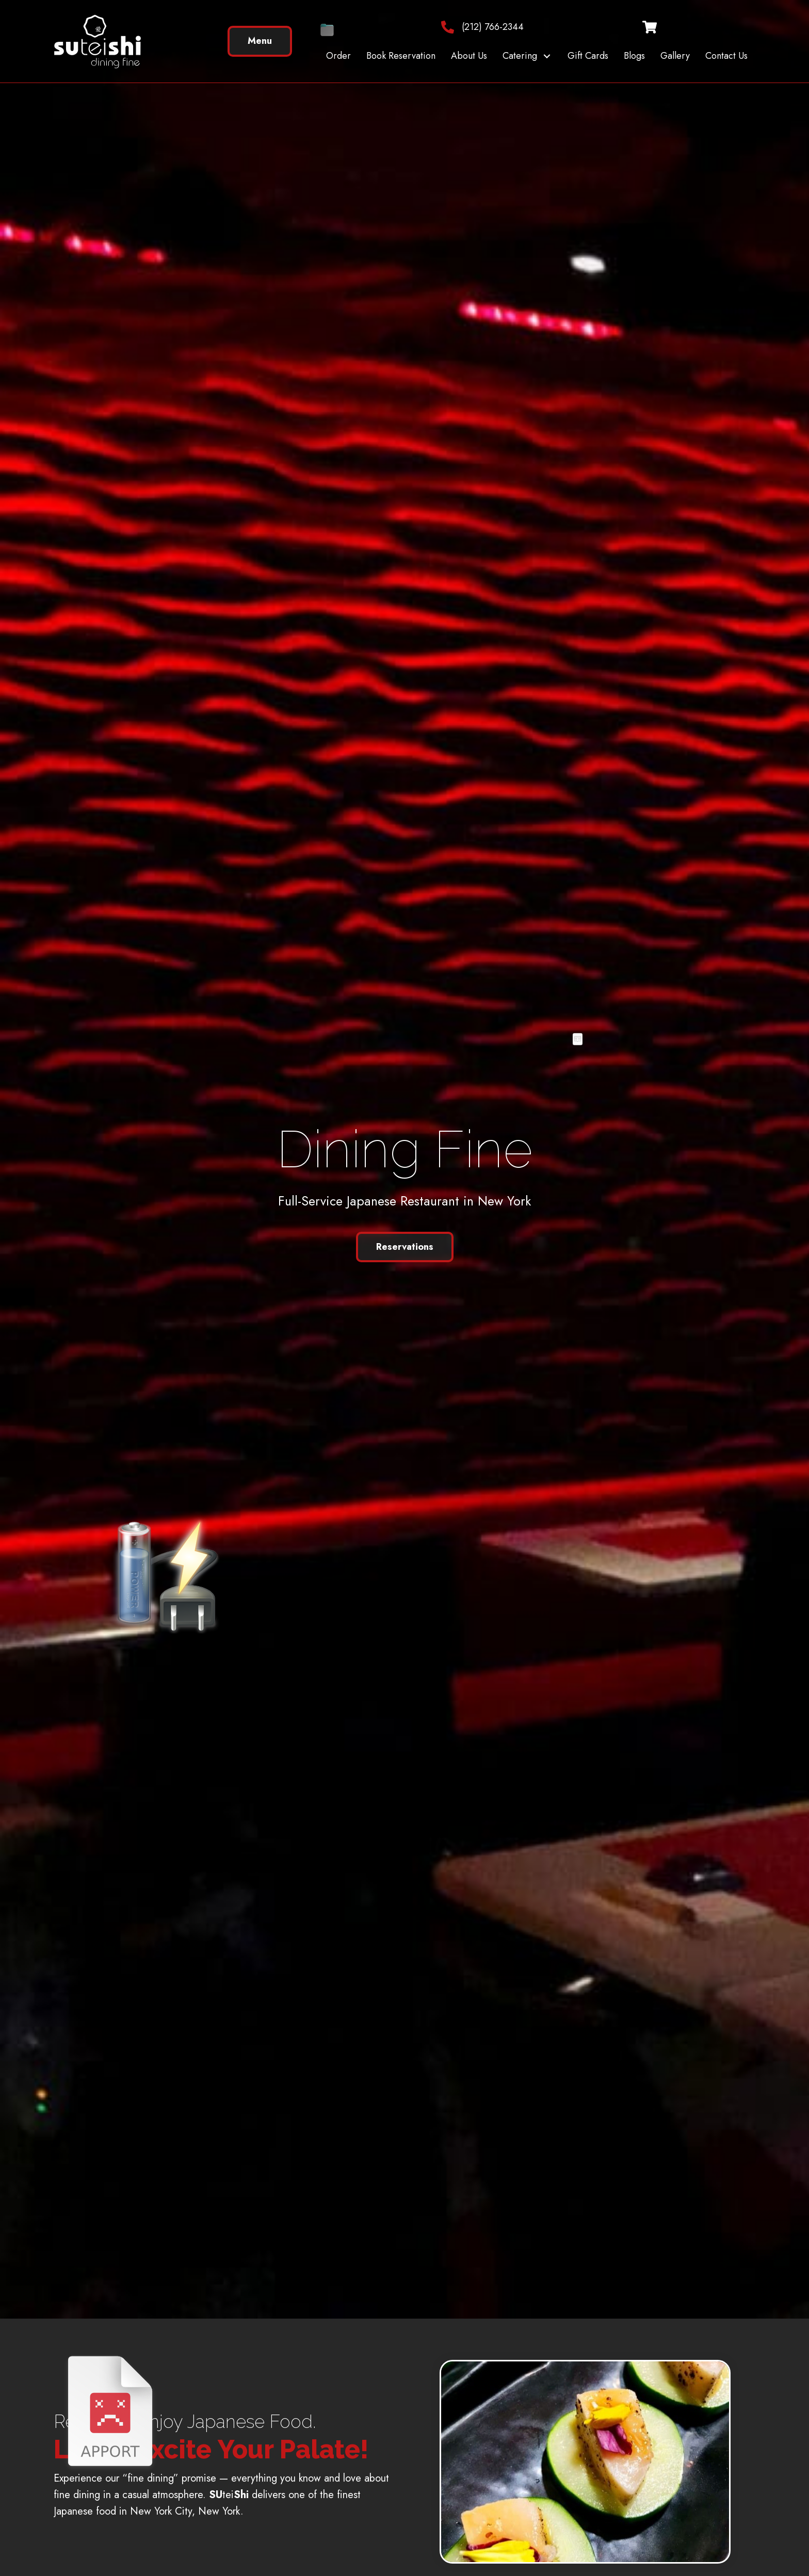 The height and width of the screenshot is (2576, 809). I want to click on apport crash report file, so click(110, 2413).